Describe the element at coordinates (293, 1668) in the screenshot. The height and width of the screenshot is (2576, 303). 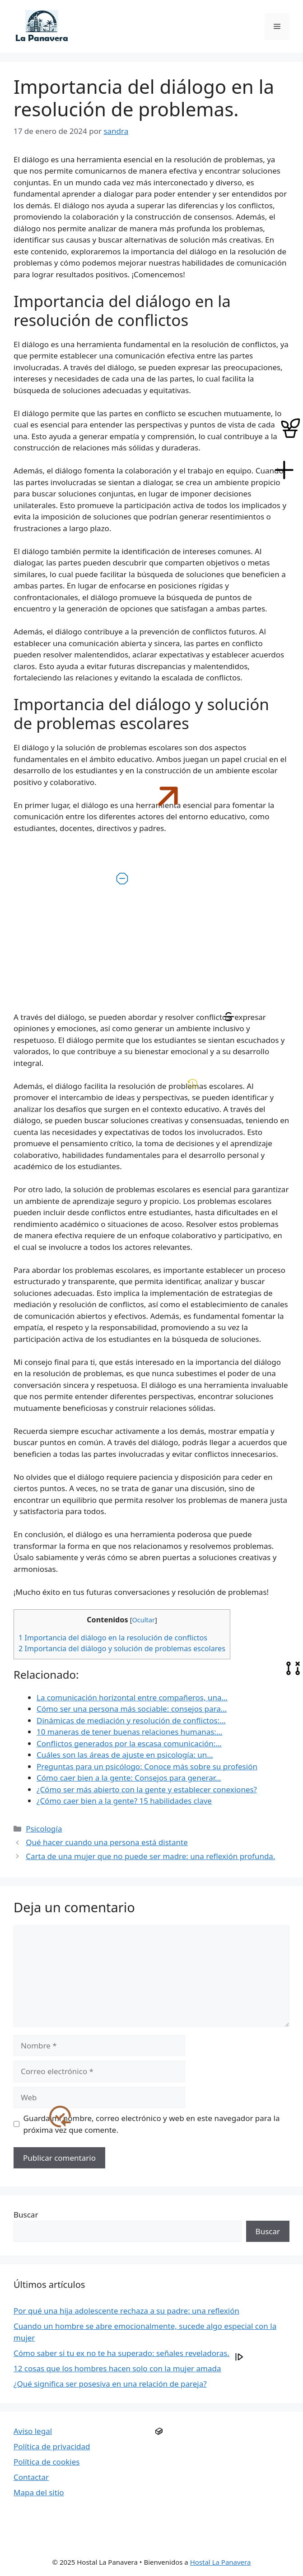
I see `indicates a closed or rejected pull request` at that location.